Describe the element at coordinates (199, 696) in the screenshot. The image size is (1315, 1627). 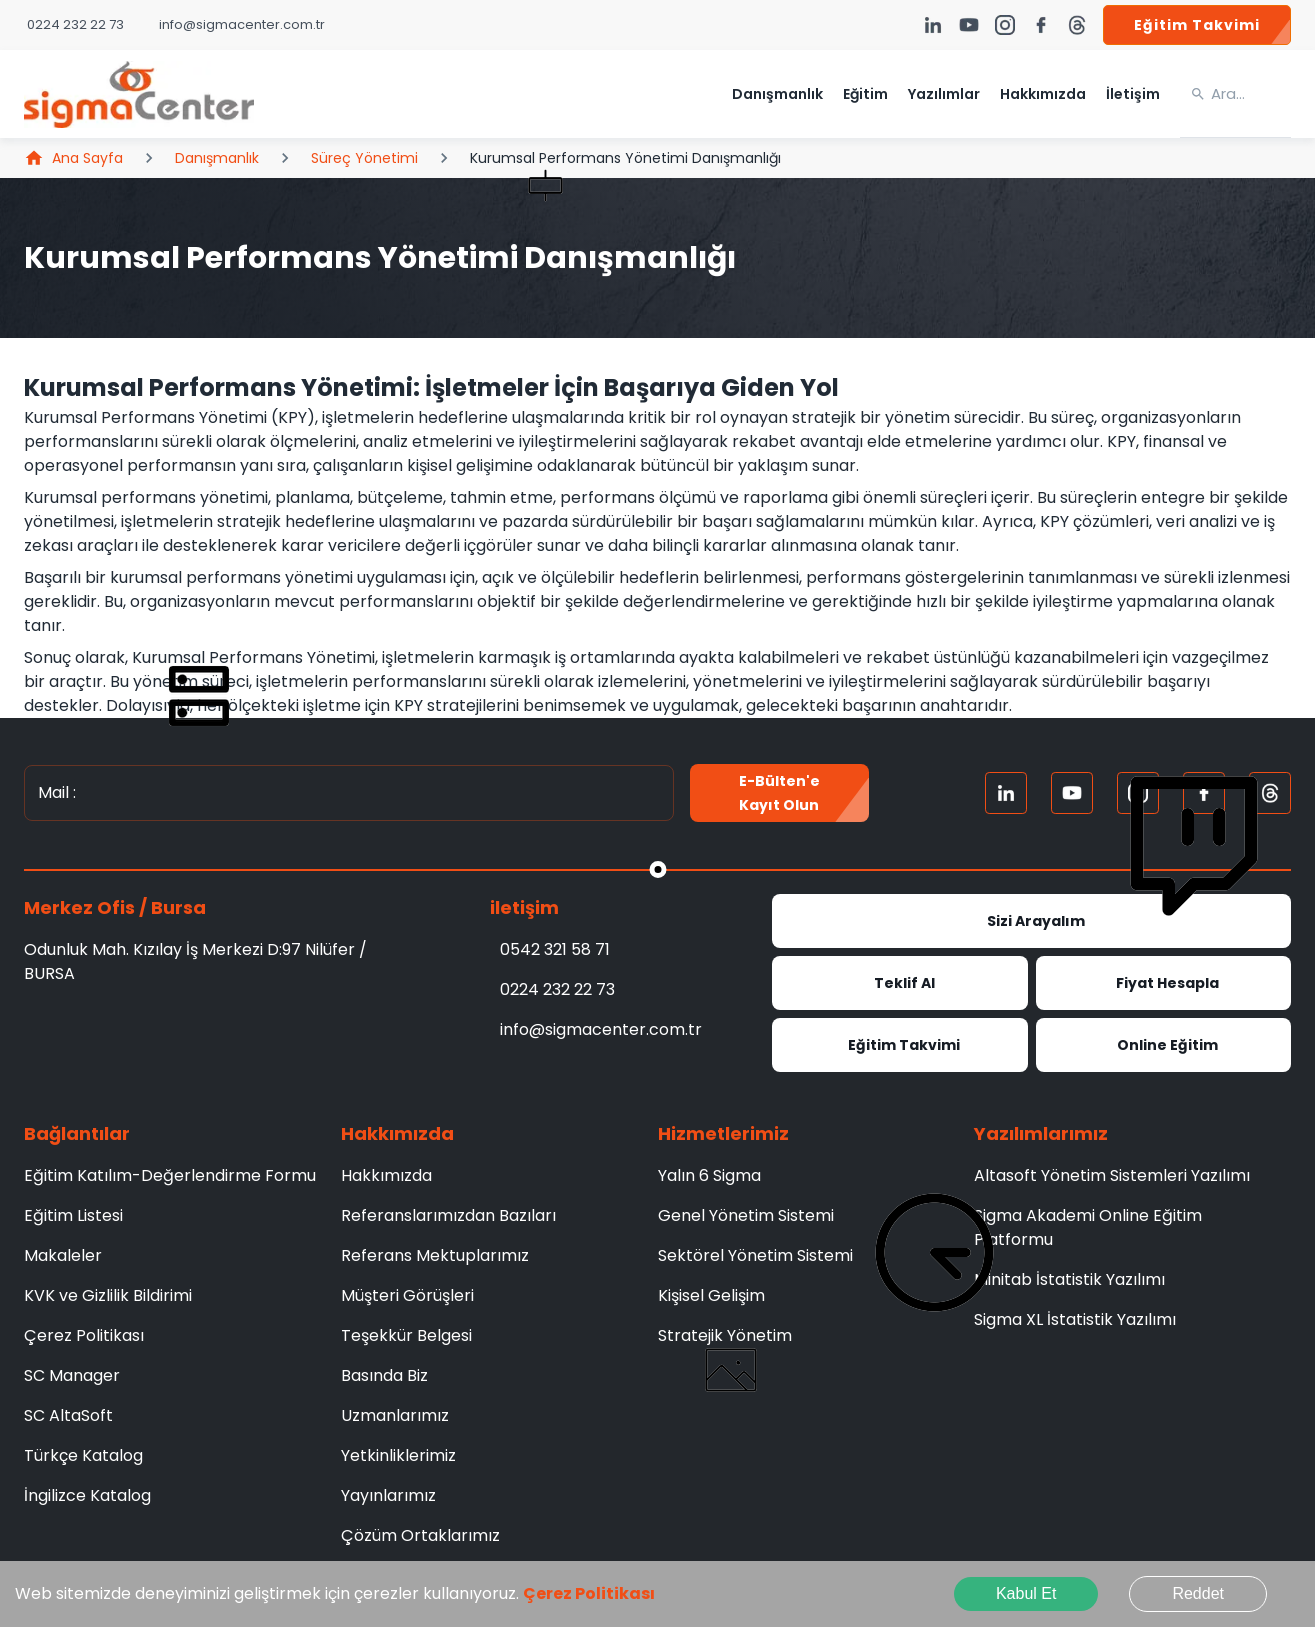
I see `access server or DNS settings` at that location.